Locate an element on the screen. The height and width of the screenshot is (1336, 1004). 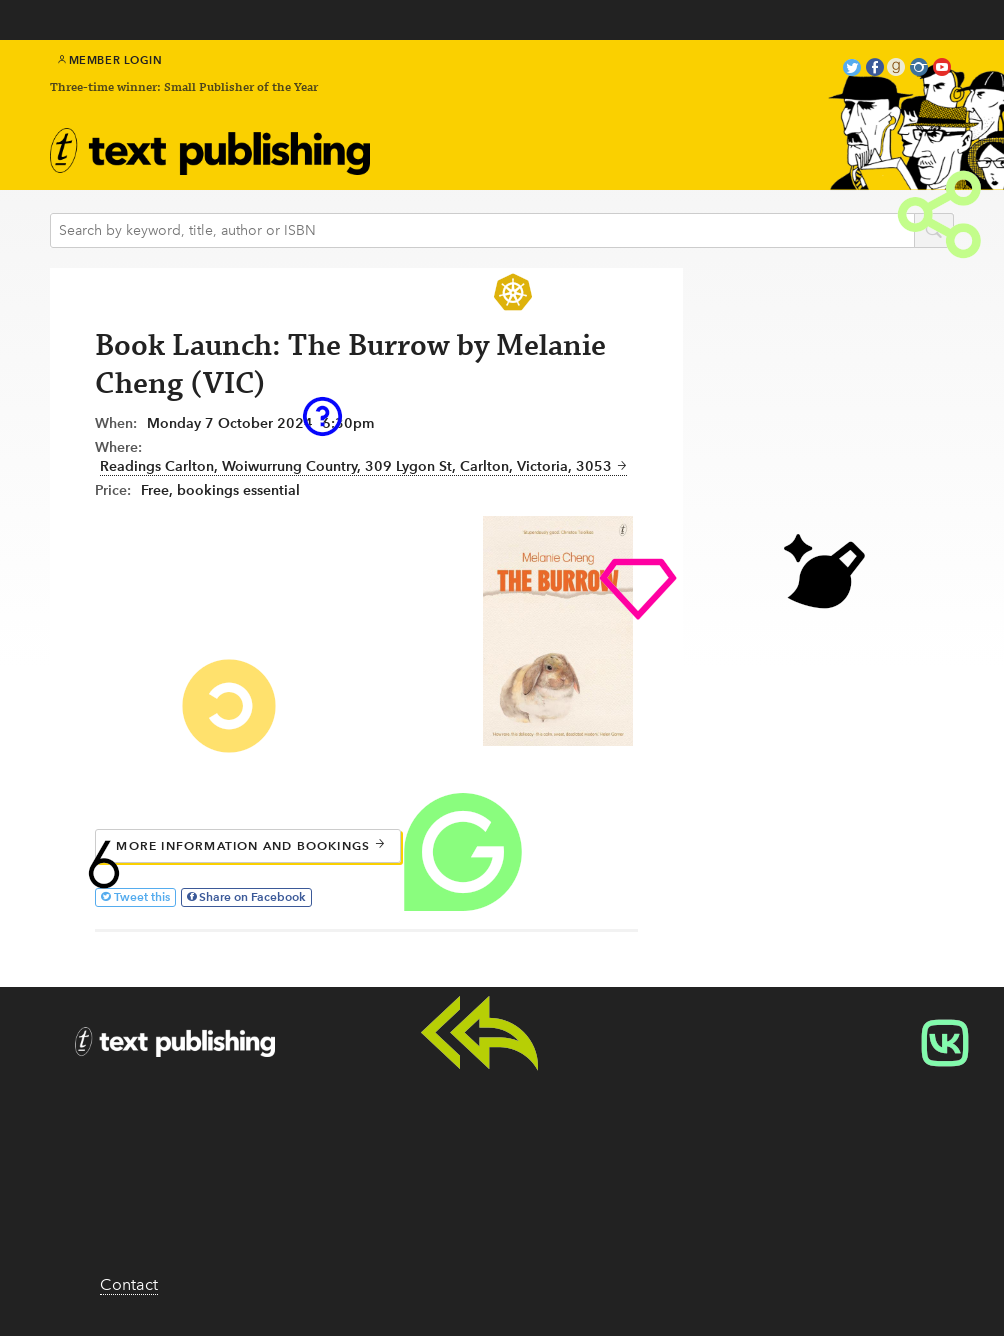
indicates item number 6 in a list or sequence is located at coordinates (104, 864).